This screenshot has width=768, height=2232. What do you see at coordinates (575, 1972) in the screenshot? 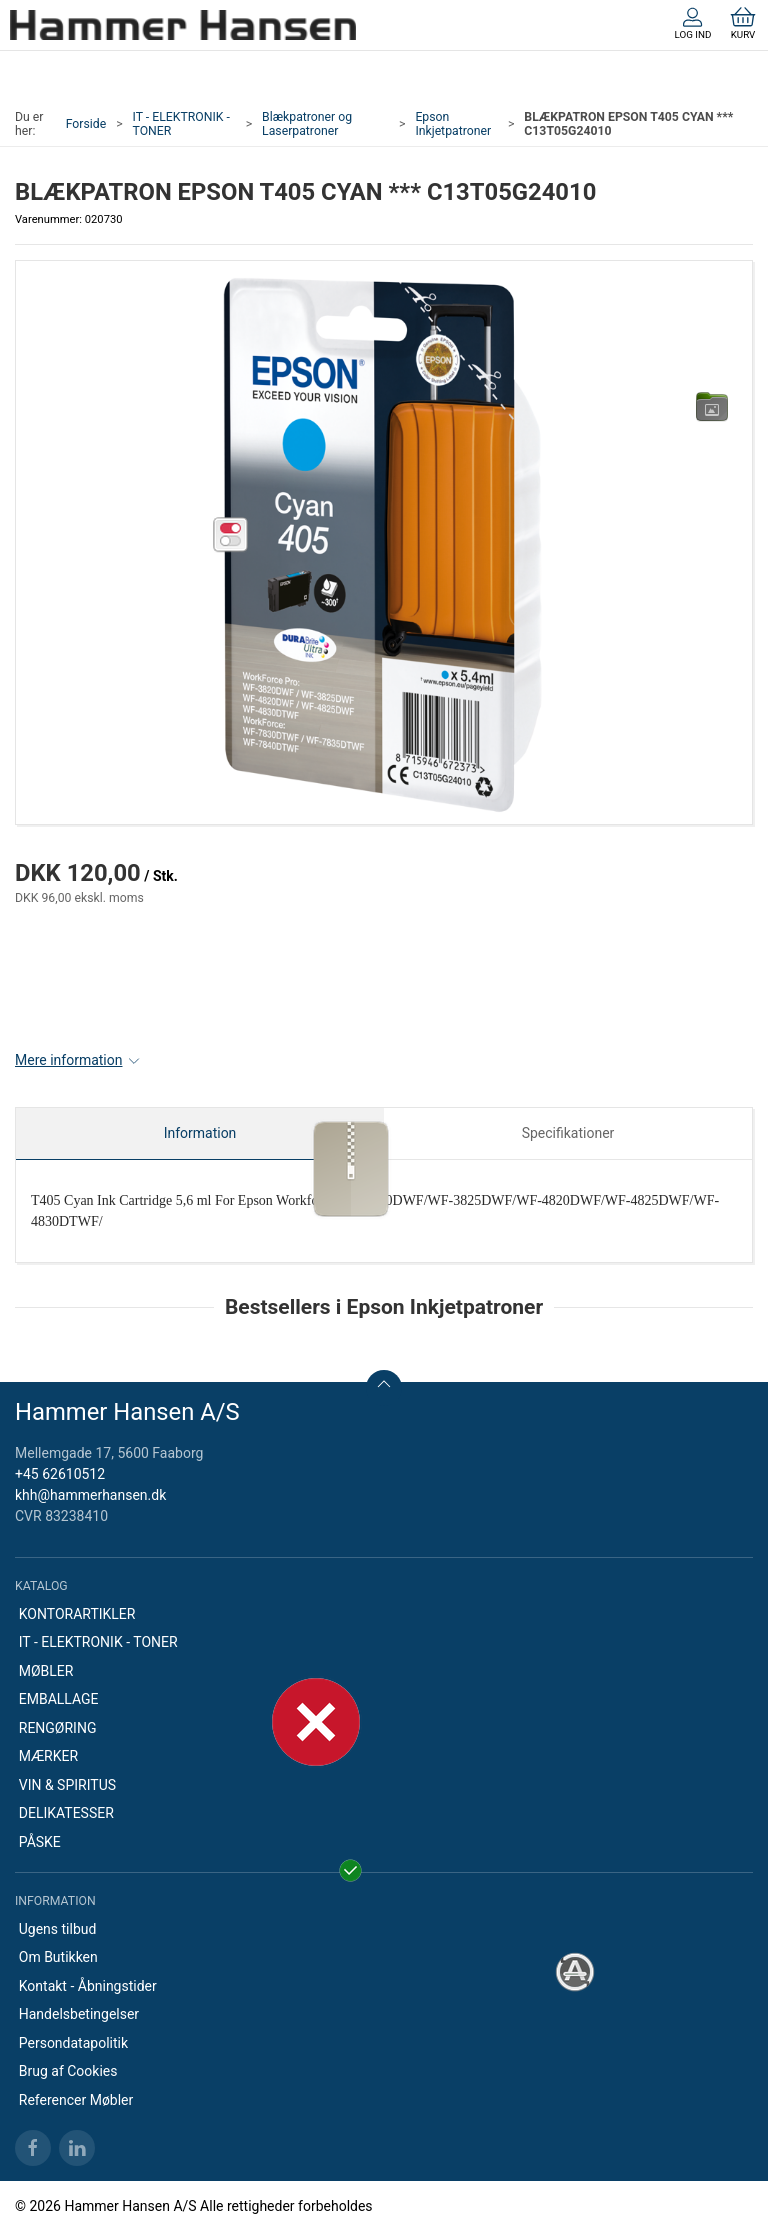
I see `open the software update manager` at bounding box center [575, 1972].